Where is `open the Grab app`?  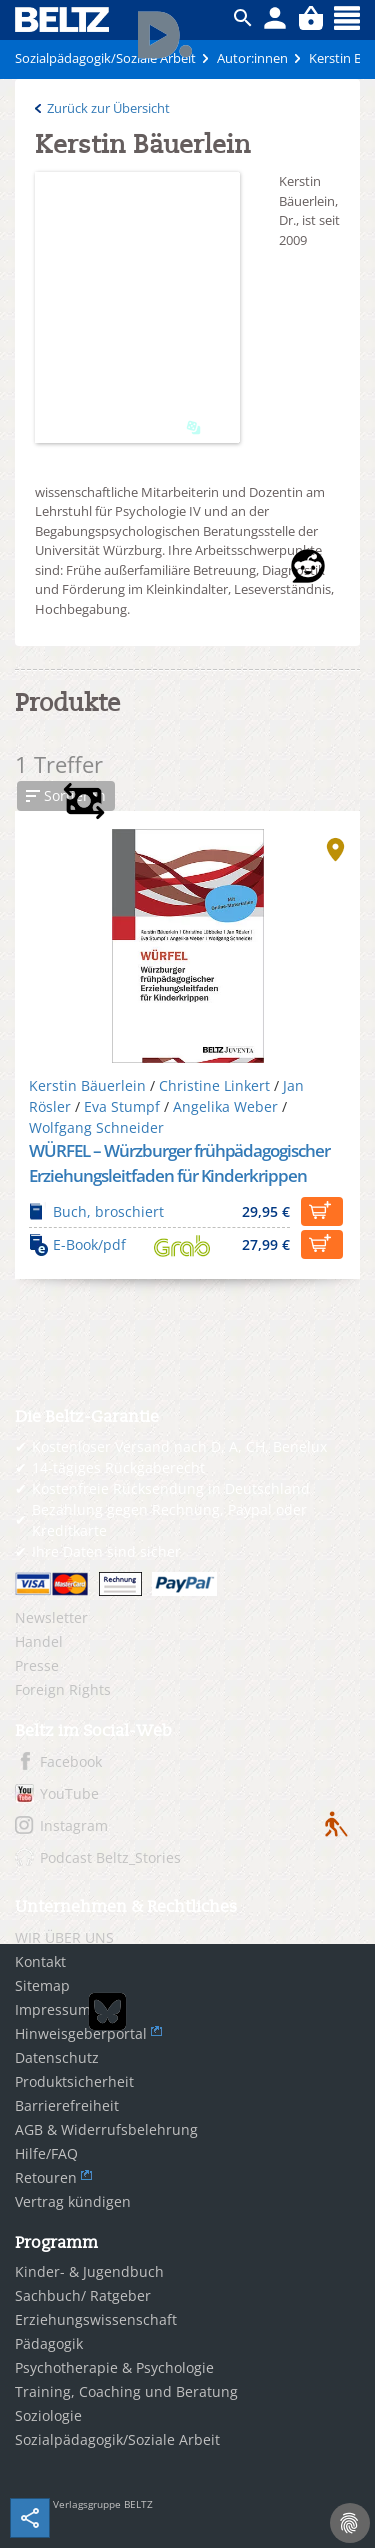 open the Grab app is located at coordinates (182, 1246).